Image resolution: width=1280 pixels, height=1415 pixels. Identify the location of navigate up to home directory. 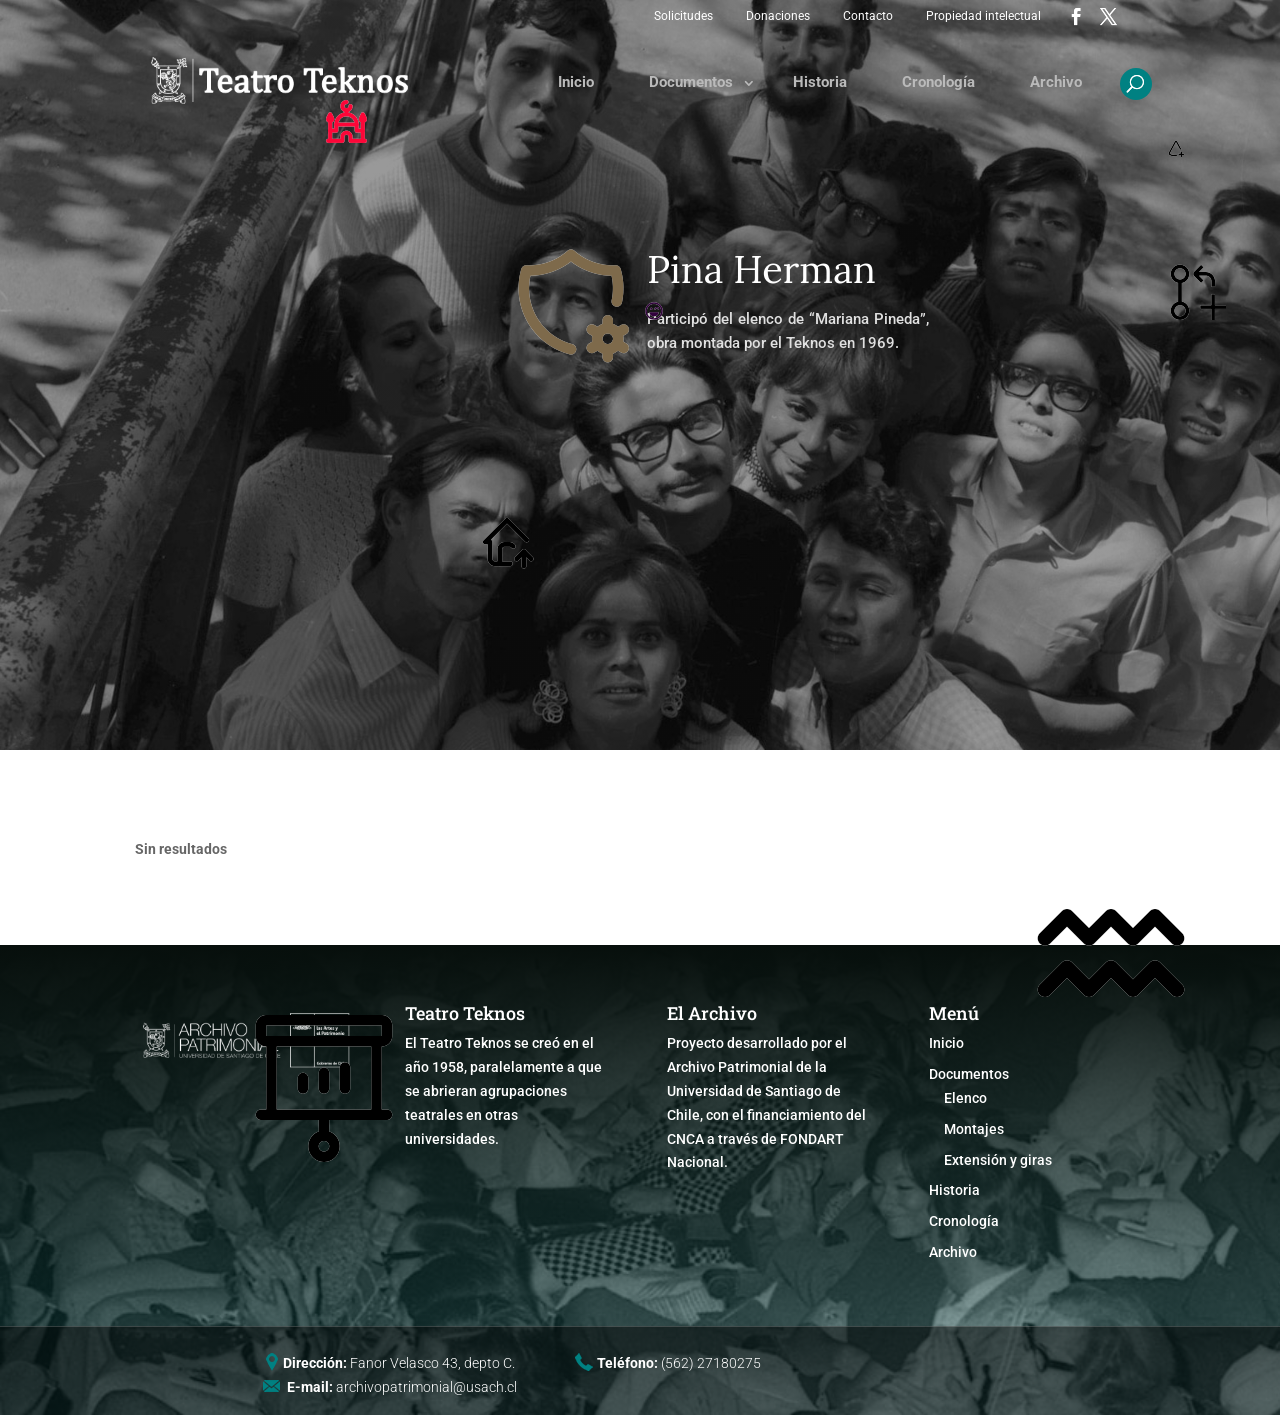
(507, 542).